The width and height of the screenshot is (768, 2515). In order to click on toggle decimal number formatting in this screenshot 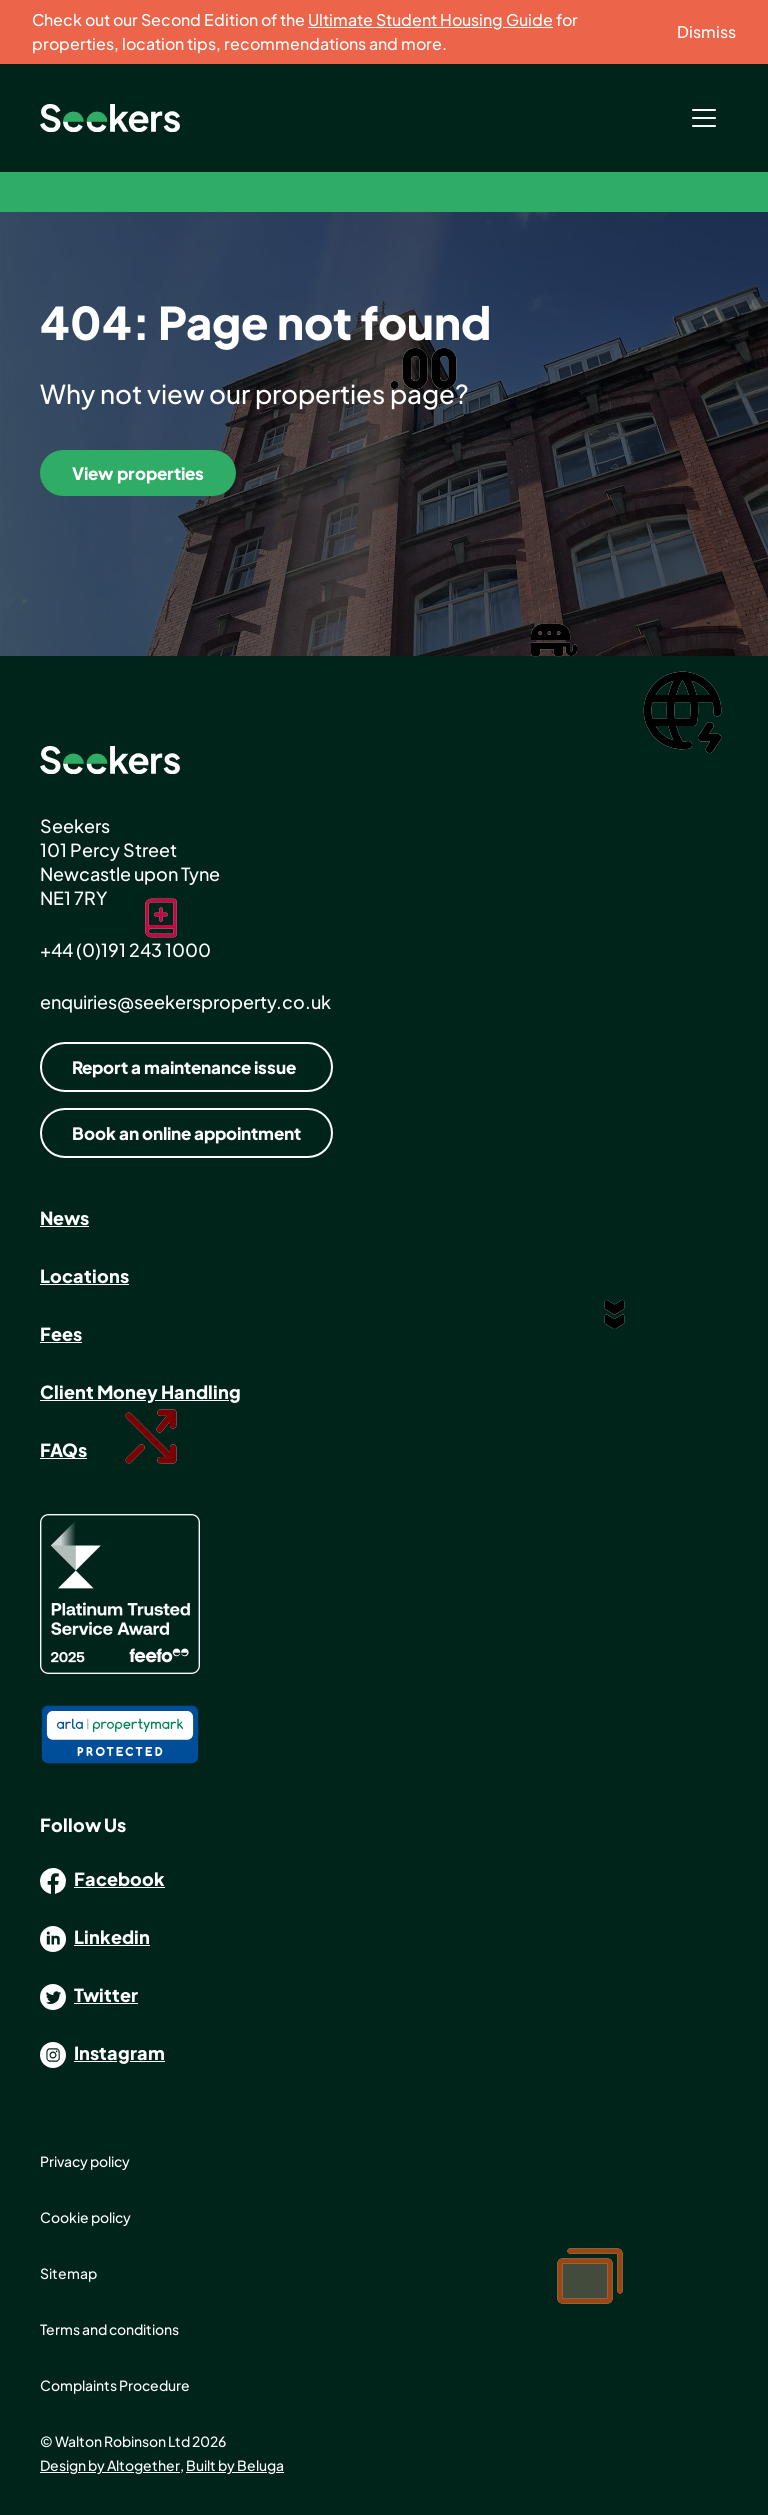, I will do `click(423, 368)`.